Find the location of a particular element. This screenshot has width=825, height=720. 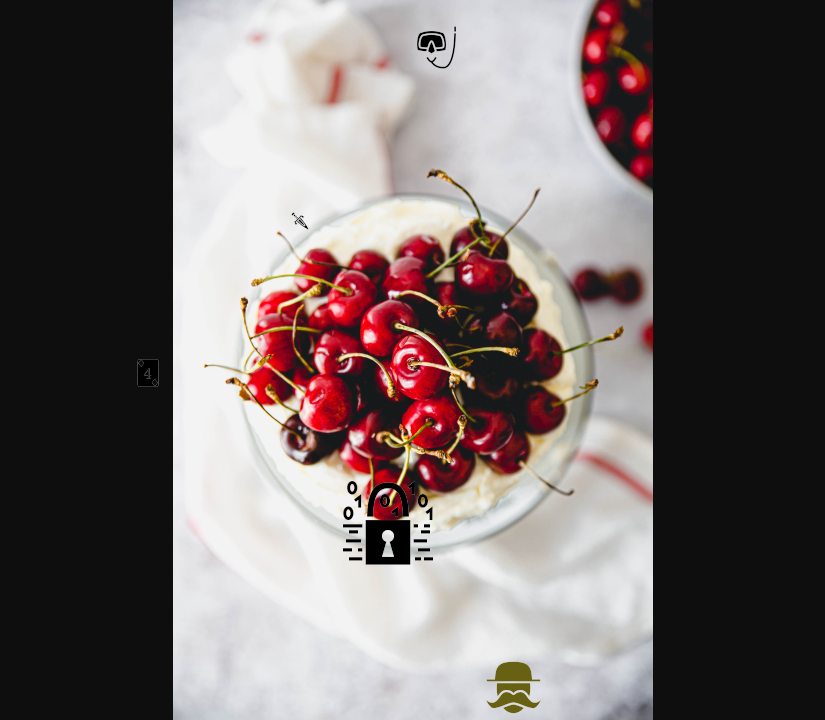

indicates a secure encrypted connection is located at coordinates (388, 524).